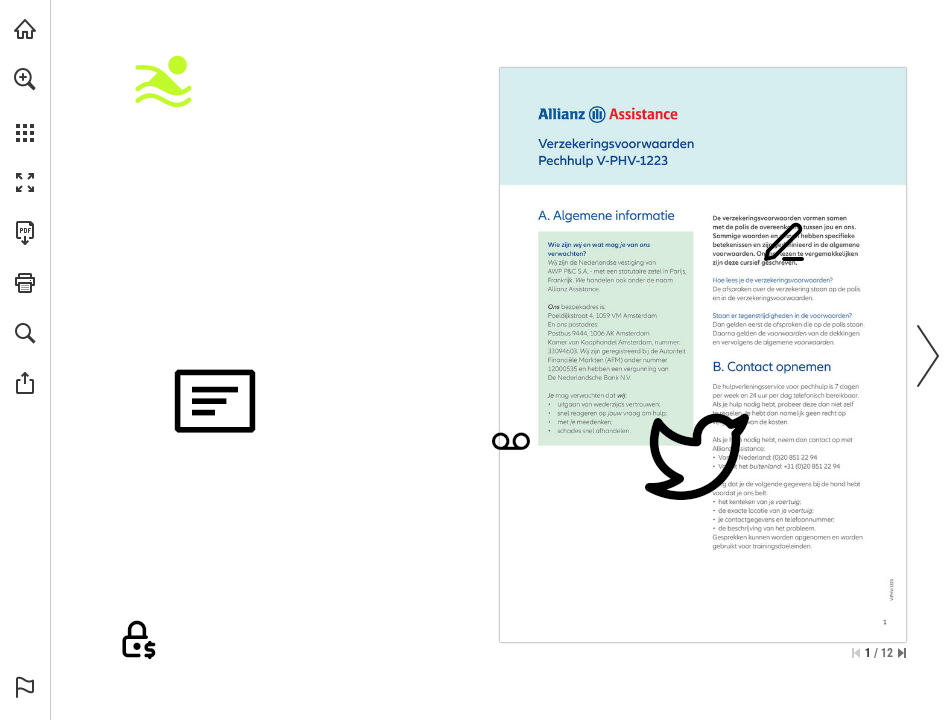 This screenshot has height=720, width=950. Describe the element at coordinates (784, 243) in the screenshot. I see `edit text or content` at that location.